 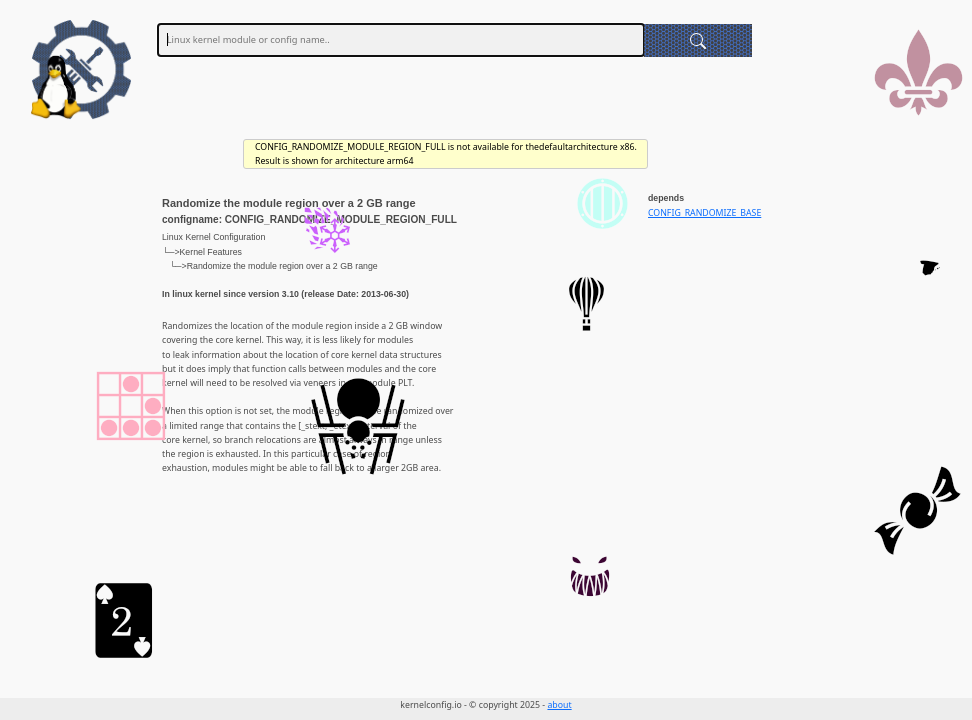 I want to click on access travel or adventure features, so click(x=586, y=303).